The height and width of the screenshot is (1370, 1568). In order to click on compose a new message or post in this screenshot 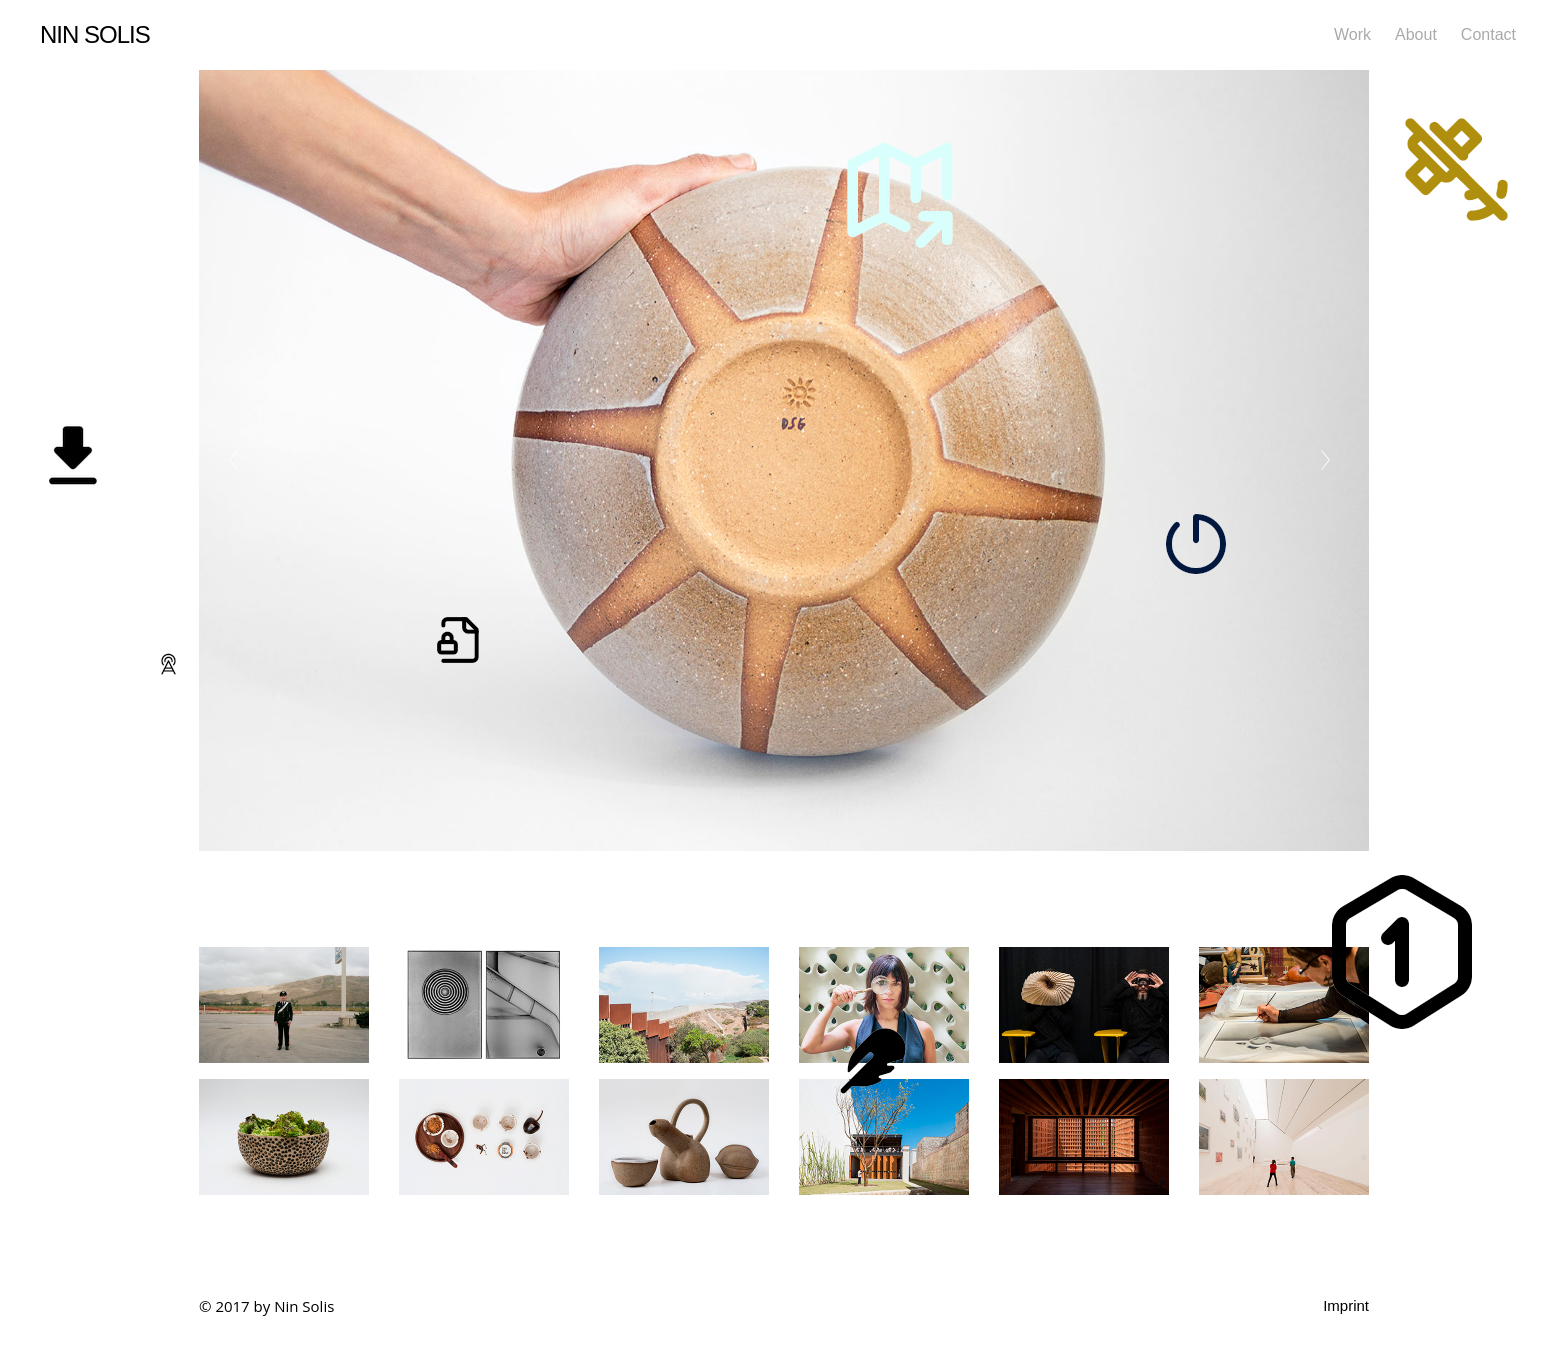, I will do `click(872, 1061)`.